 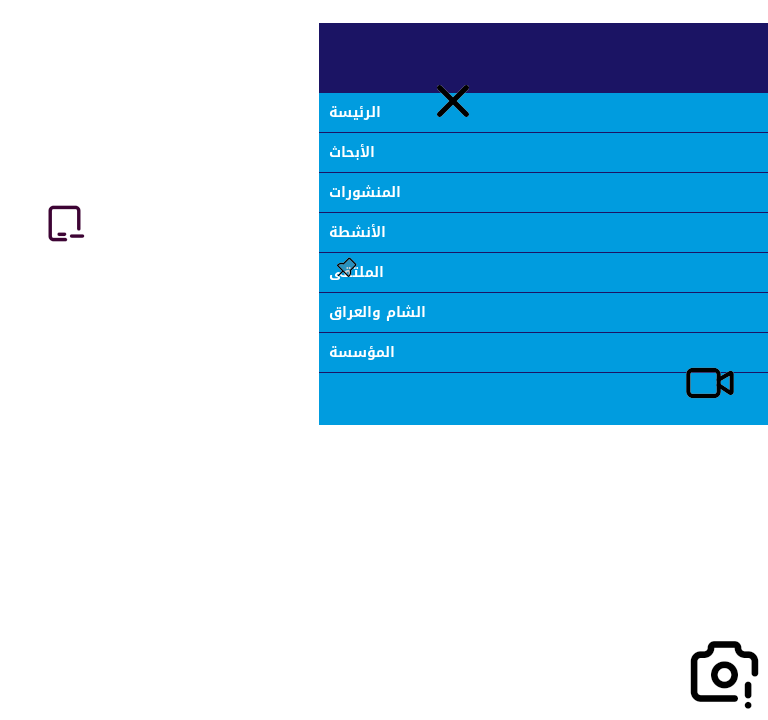 What do you see at coordinates (64, 223) in the screenshot?
I see `remove an iPad from connected devices` at bounding box center [64, 223].